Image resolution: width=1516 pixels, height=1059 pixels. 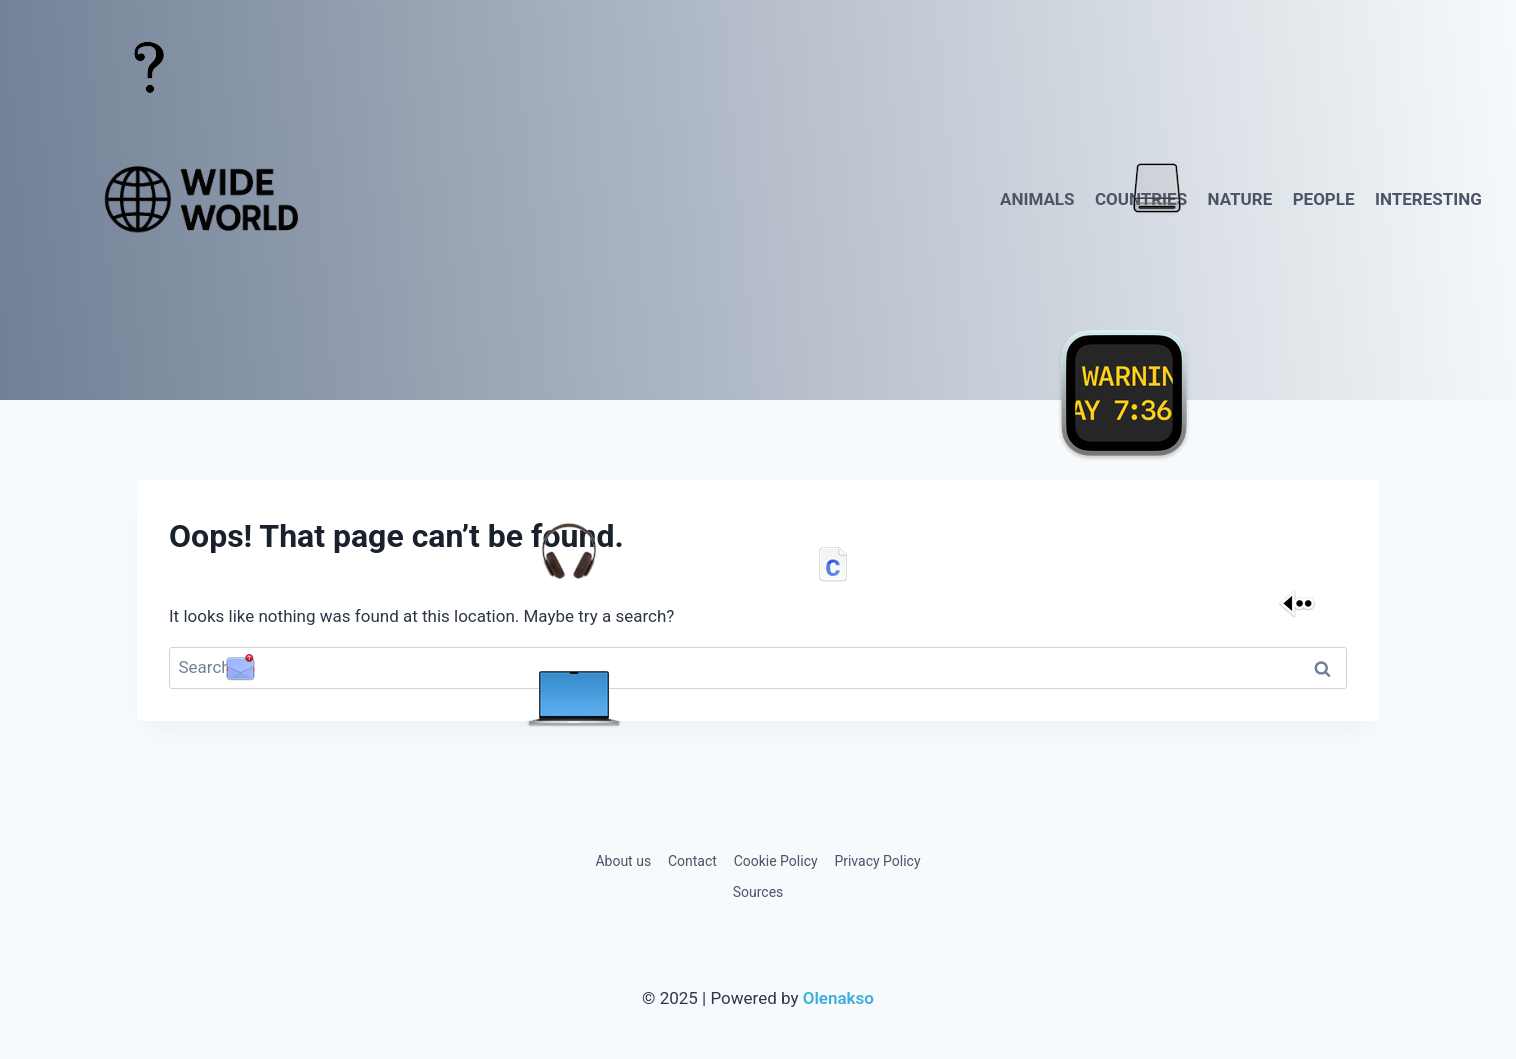 What do you see at coordinates (574, 691) in the screenshot?
I see `represents this macbook pro in system settings` at bounding box center [574, 691].